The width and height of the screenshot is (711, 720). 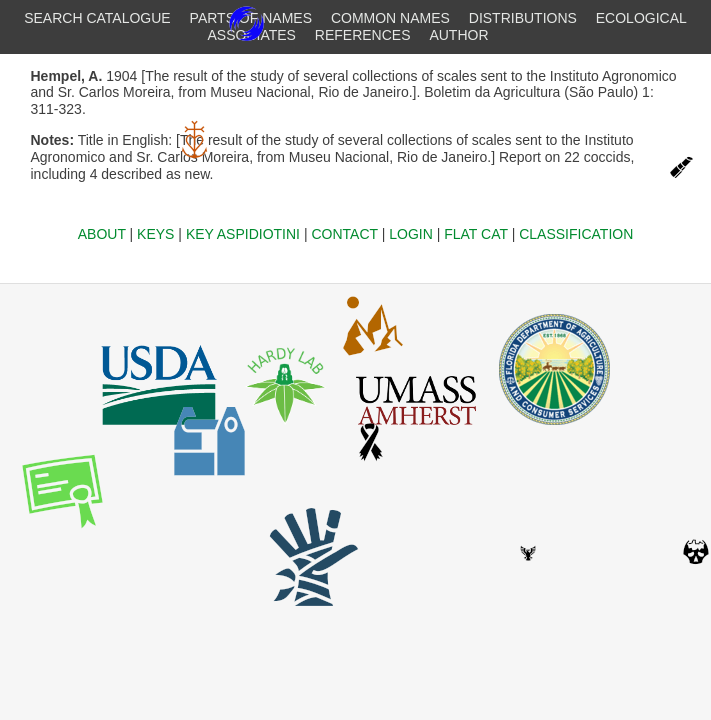 What do you see at coordinates (696, 552) in the screenshot?
I see `indicates player death or game over state` at bounding box center [696, 552].